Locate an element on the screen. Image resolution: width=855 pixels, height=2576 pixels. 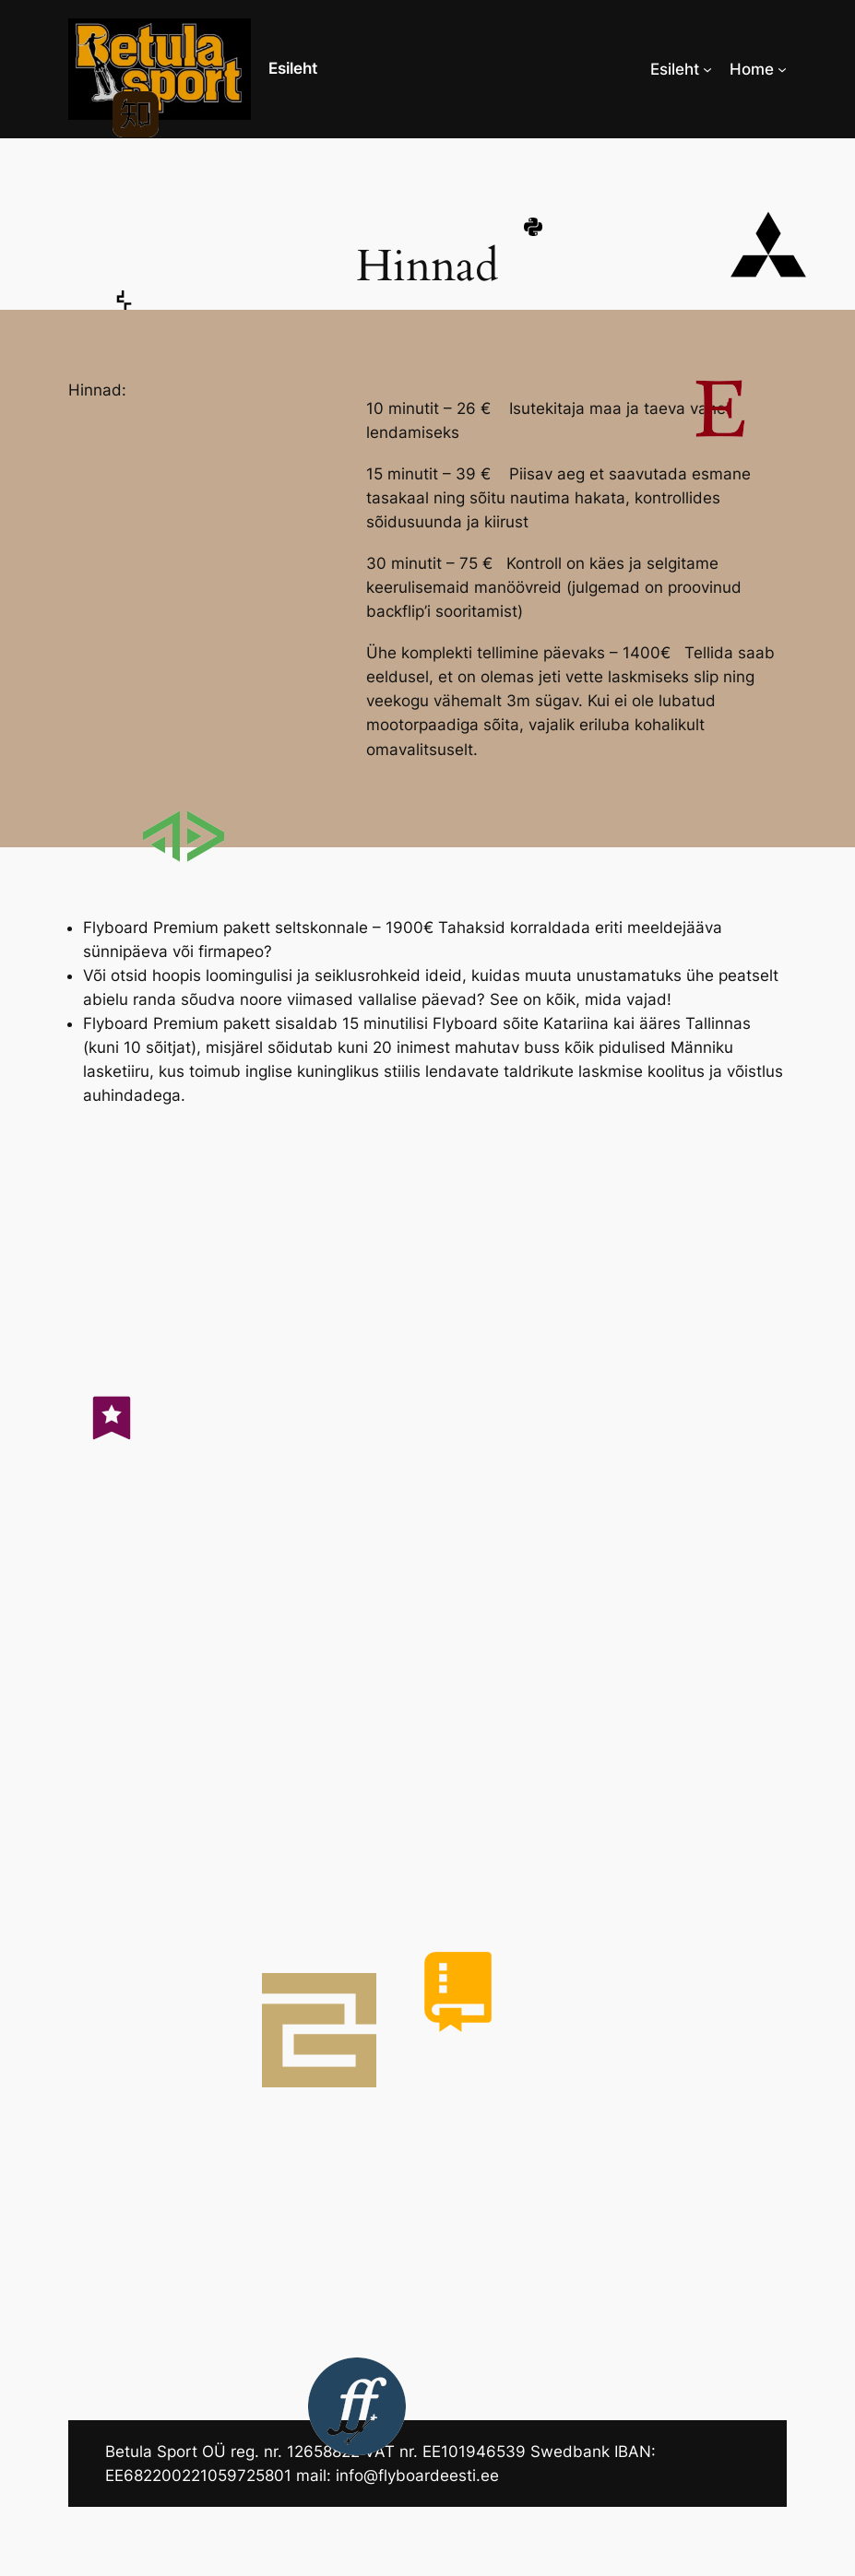
access git repository is located at coordinates (457, 1989).